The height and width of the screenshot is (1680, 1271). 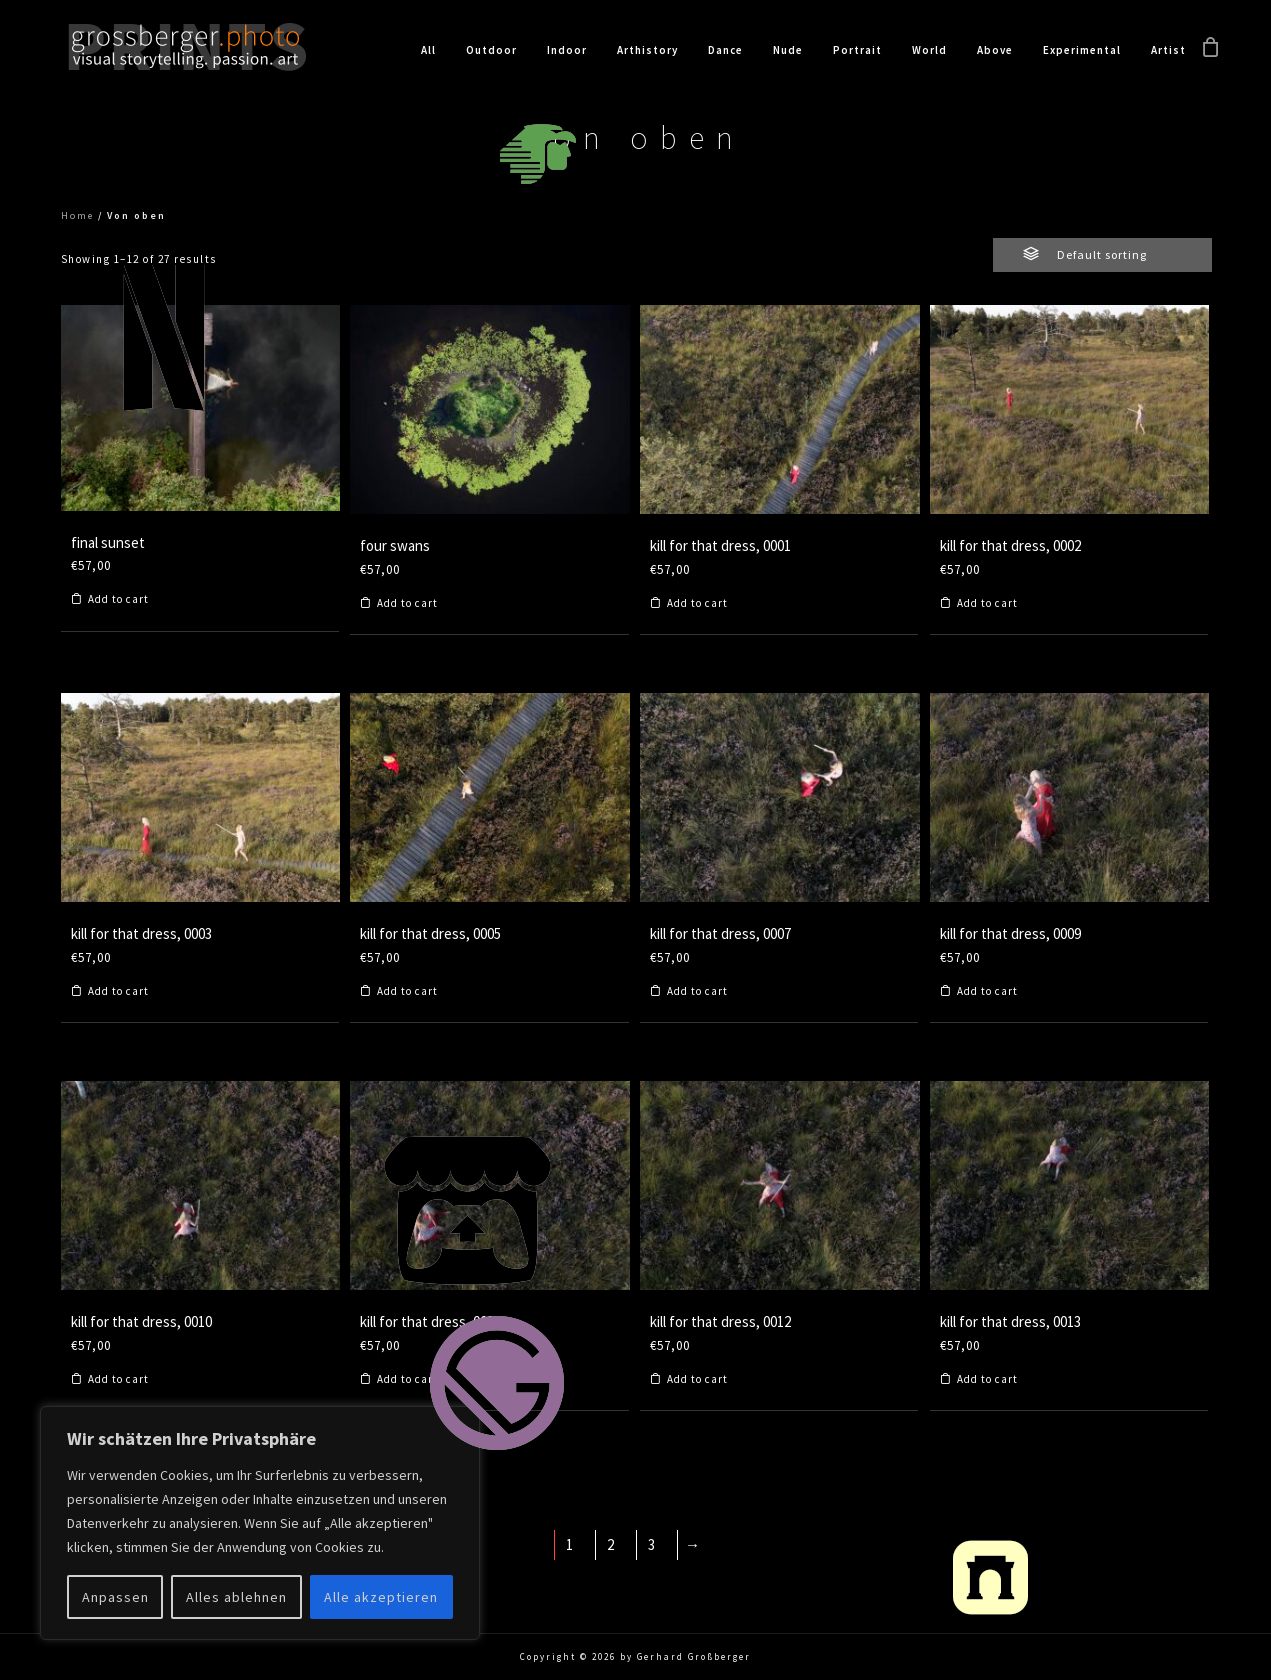 What do you see at coordinates (497, 1383) in the screenshot?
I see `Gatsby framework logo` at bounding box center [497, 1383].